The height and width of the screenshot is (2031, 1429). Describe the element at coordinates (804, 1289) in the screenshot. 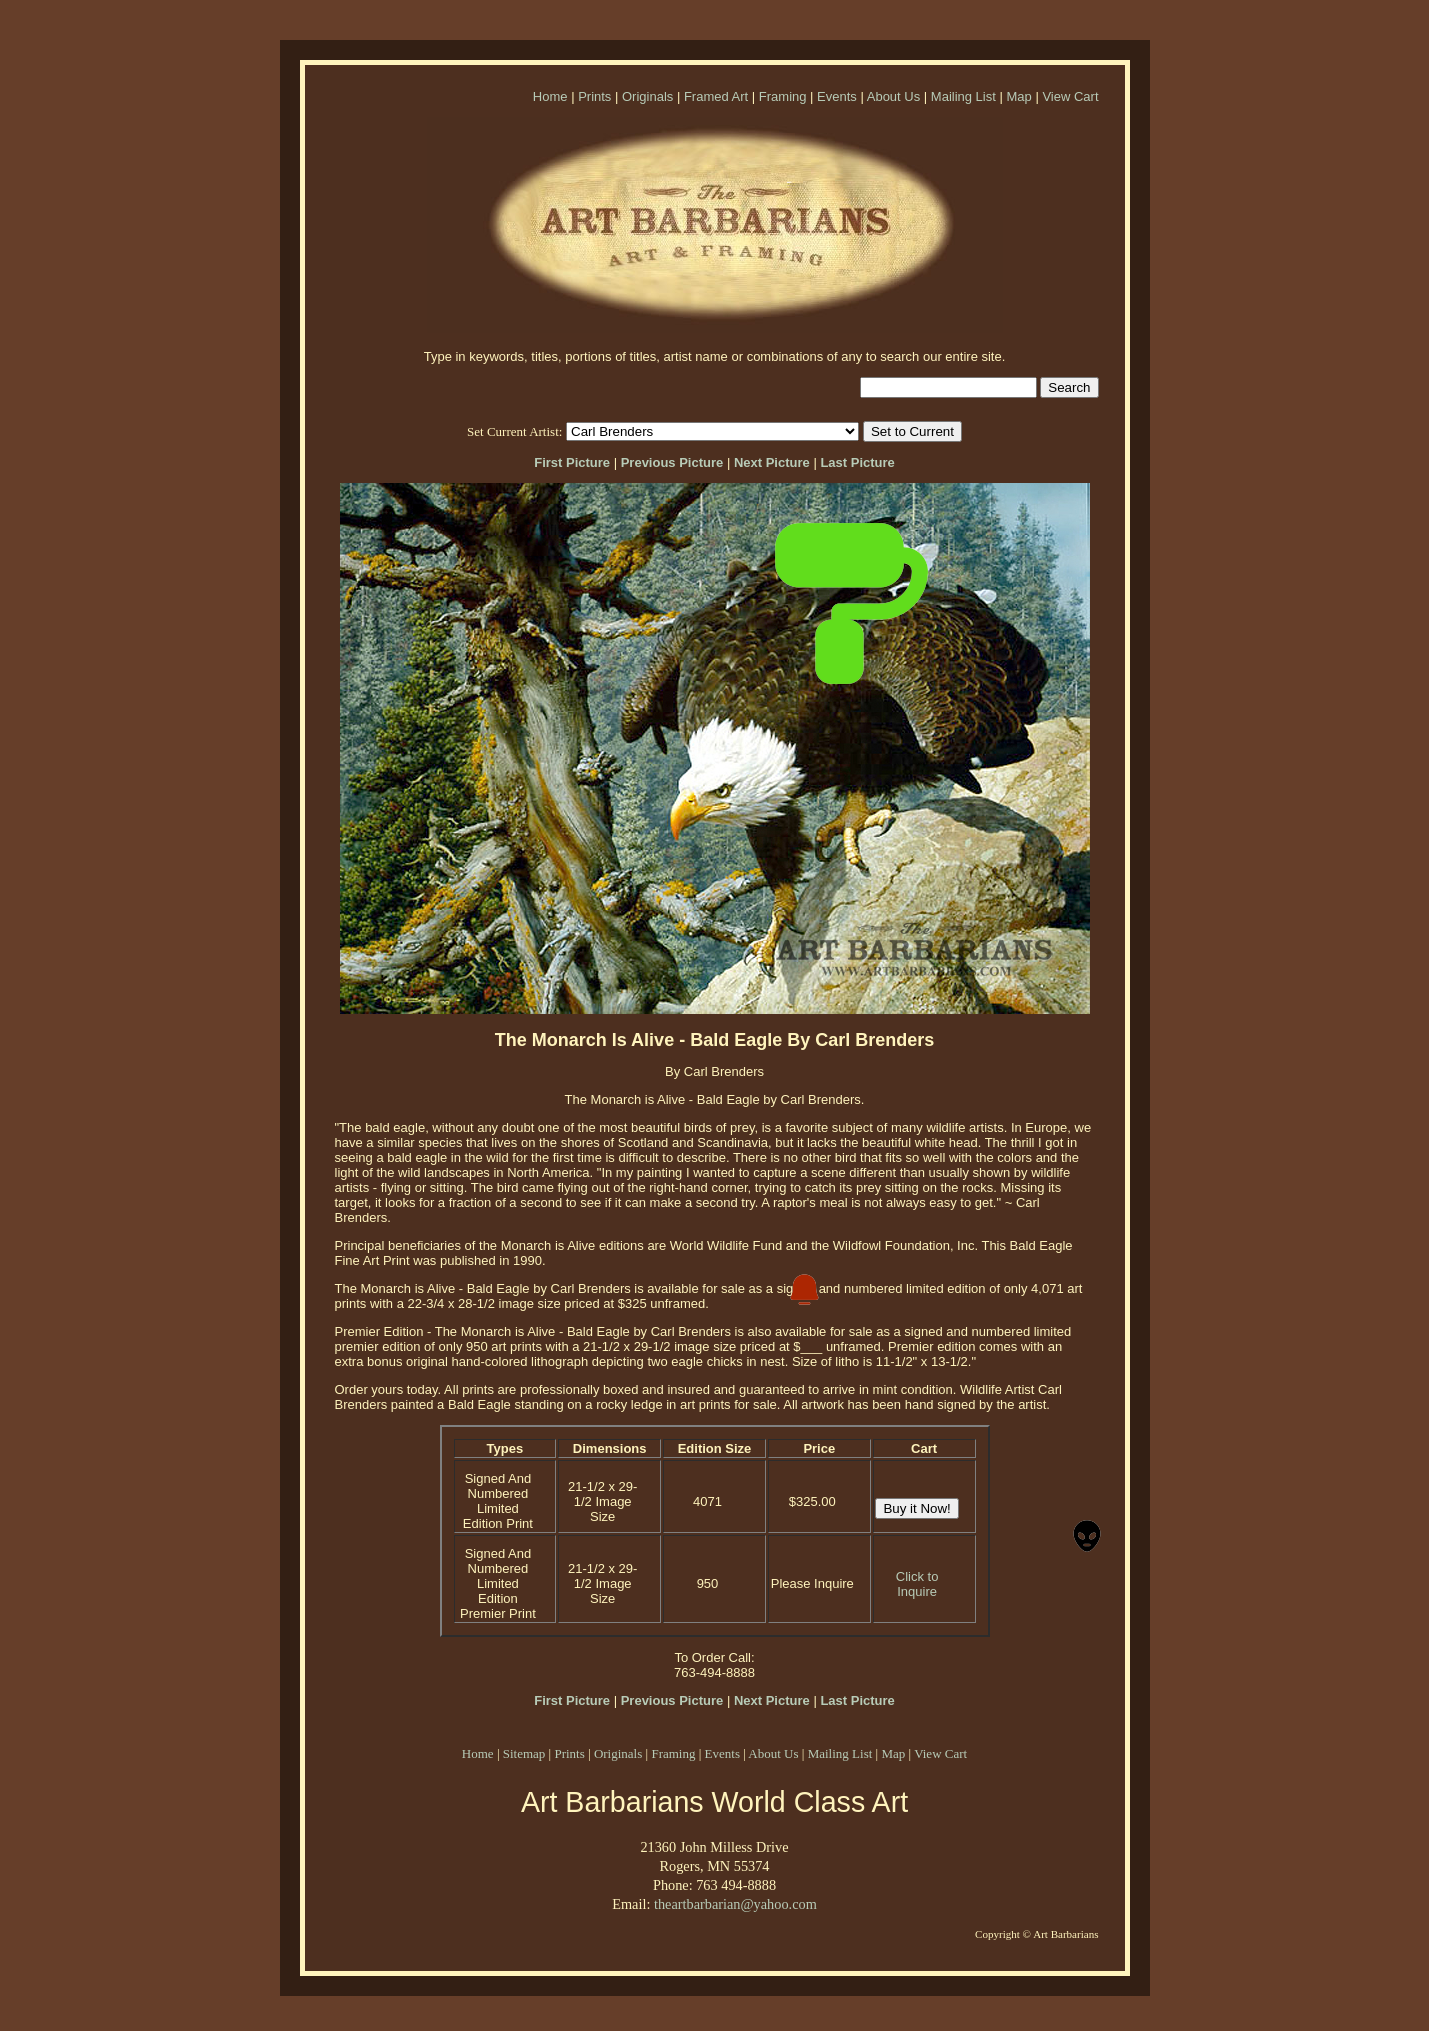

I see `view notifications` at that location.